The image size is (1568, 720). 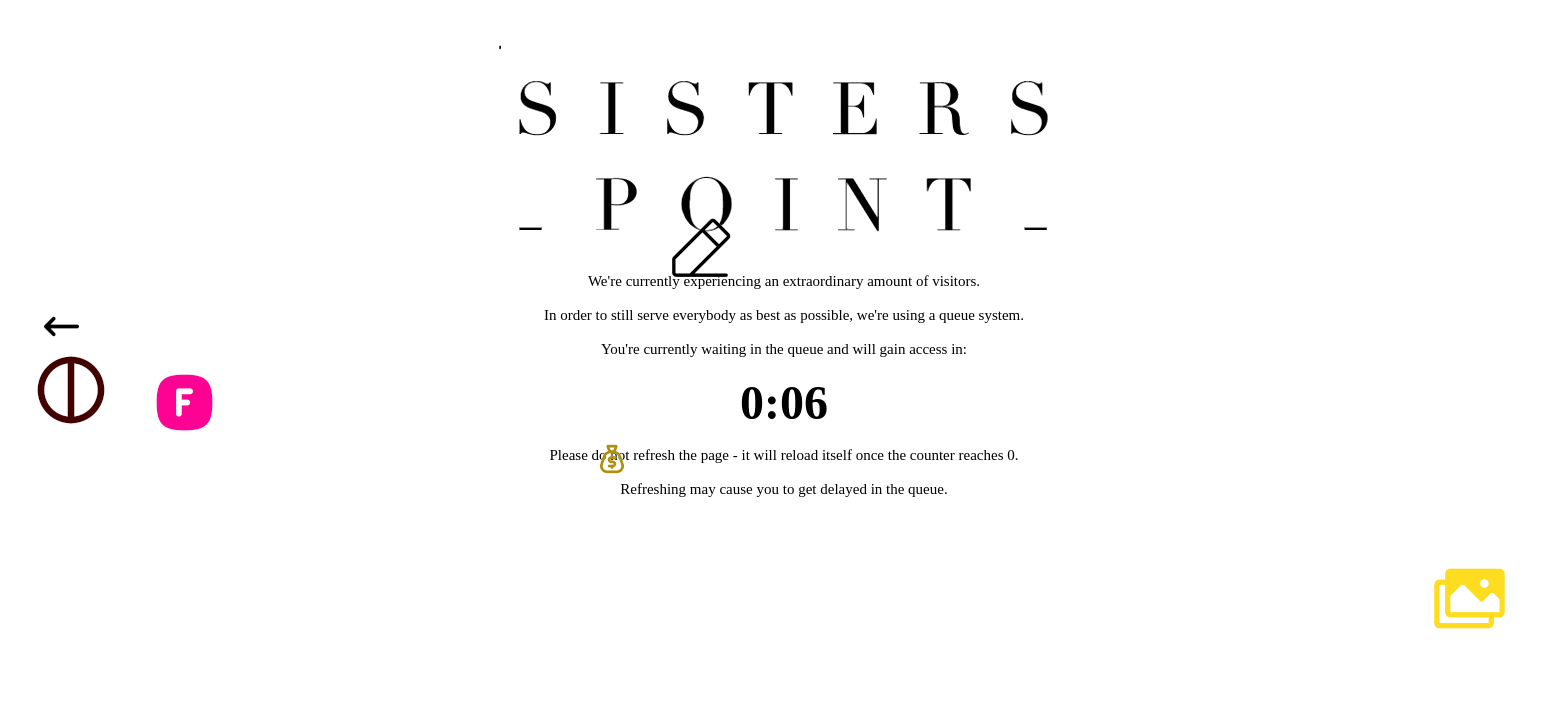 I want to click on indicates no cellular signal available, so click(x=520, y=32).